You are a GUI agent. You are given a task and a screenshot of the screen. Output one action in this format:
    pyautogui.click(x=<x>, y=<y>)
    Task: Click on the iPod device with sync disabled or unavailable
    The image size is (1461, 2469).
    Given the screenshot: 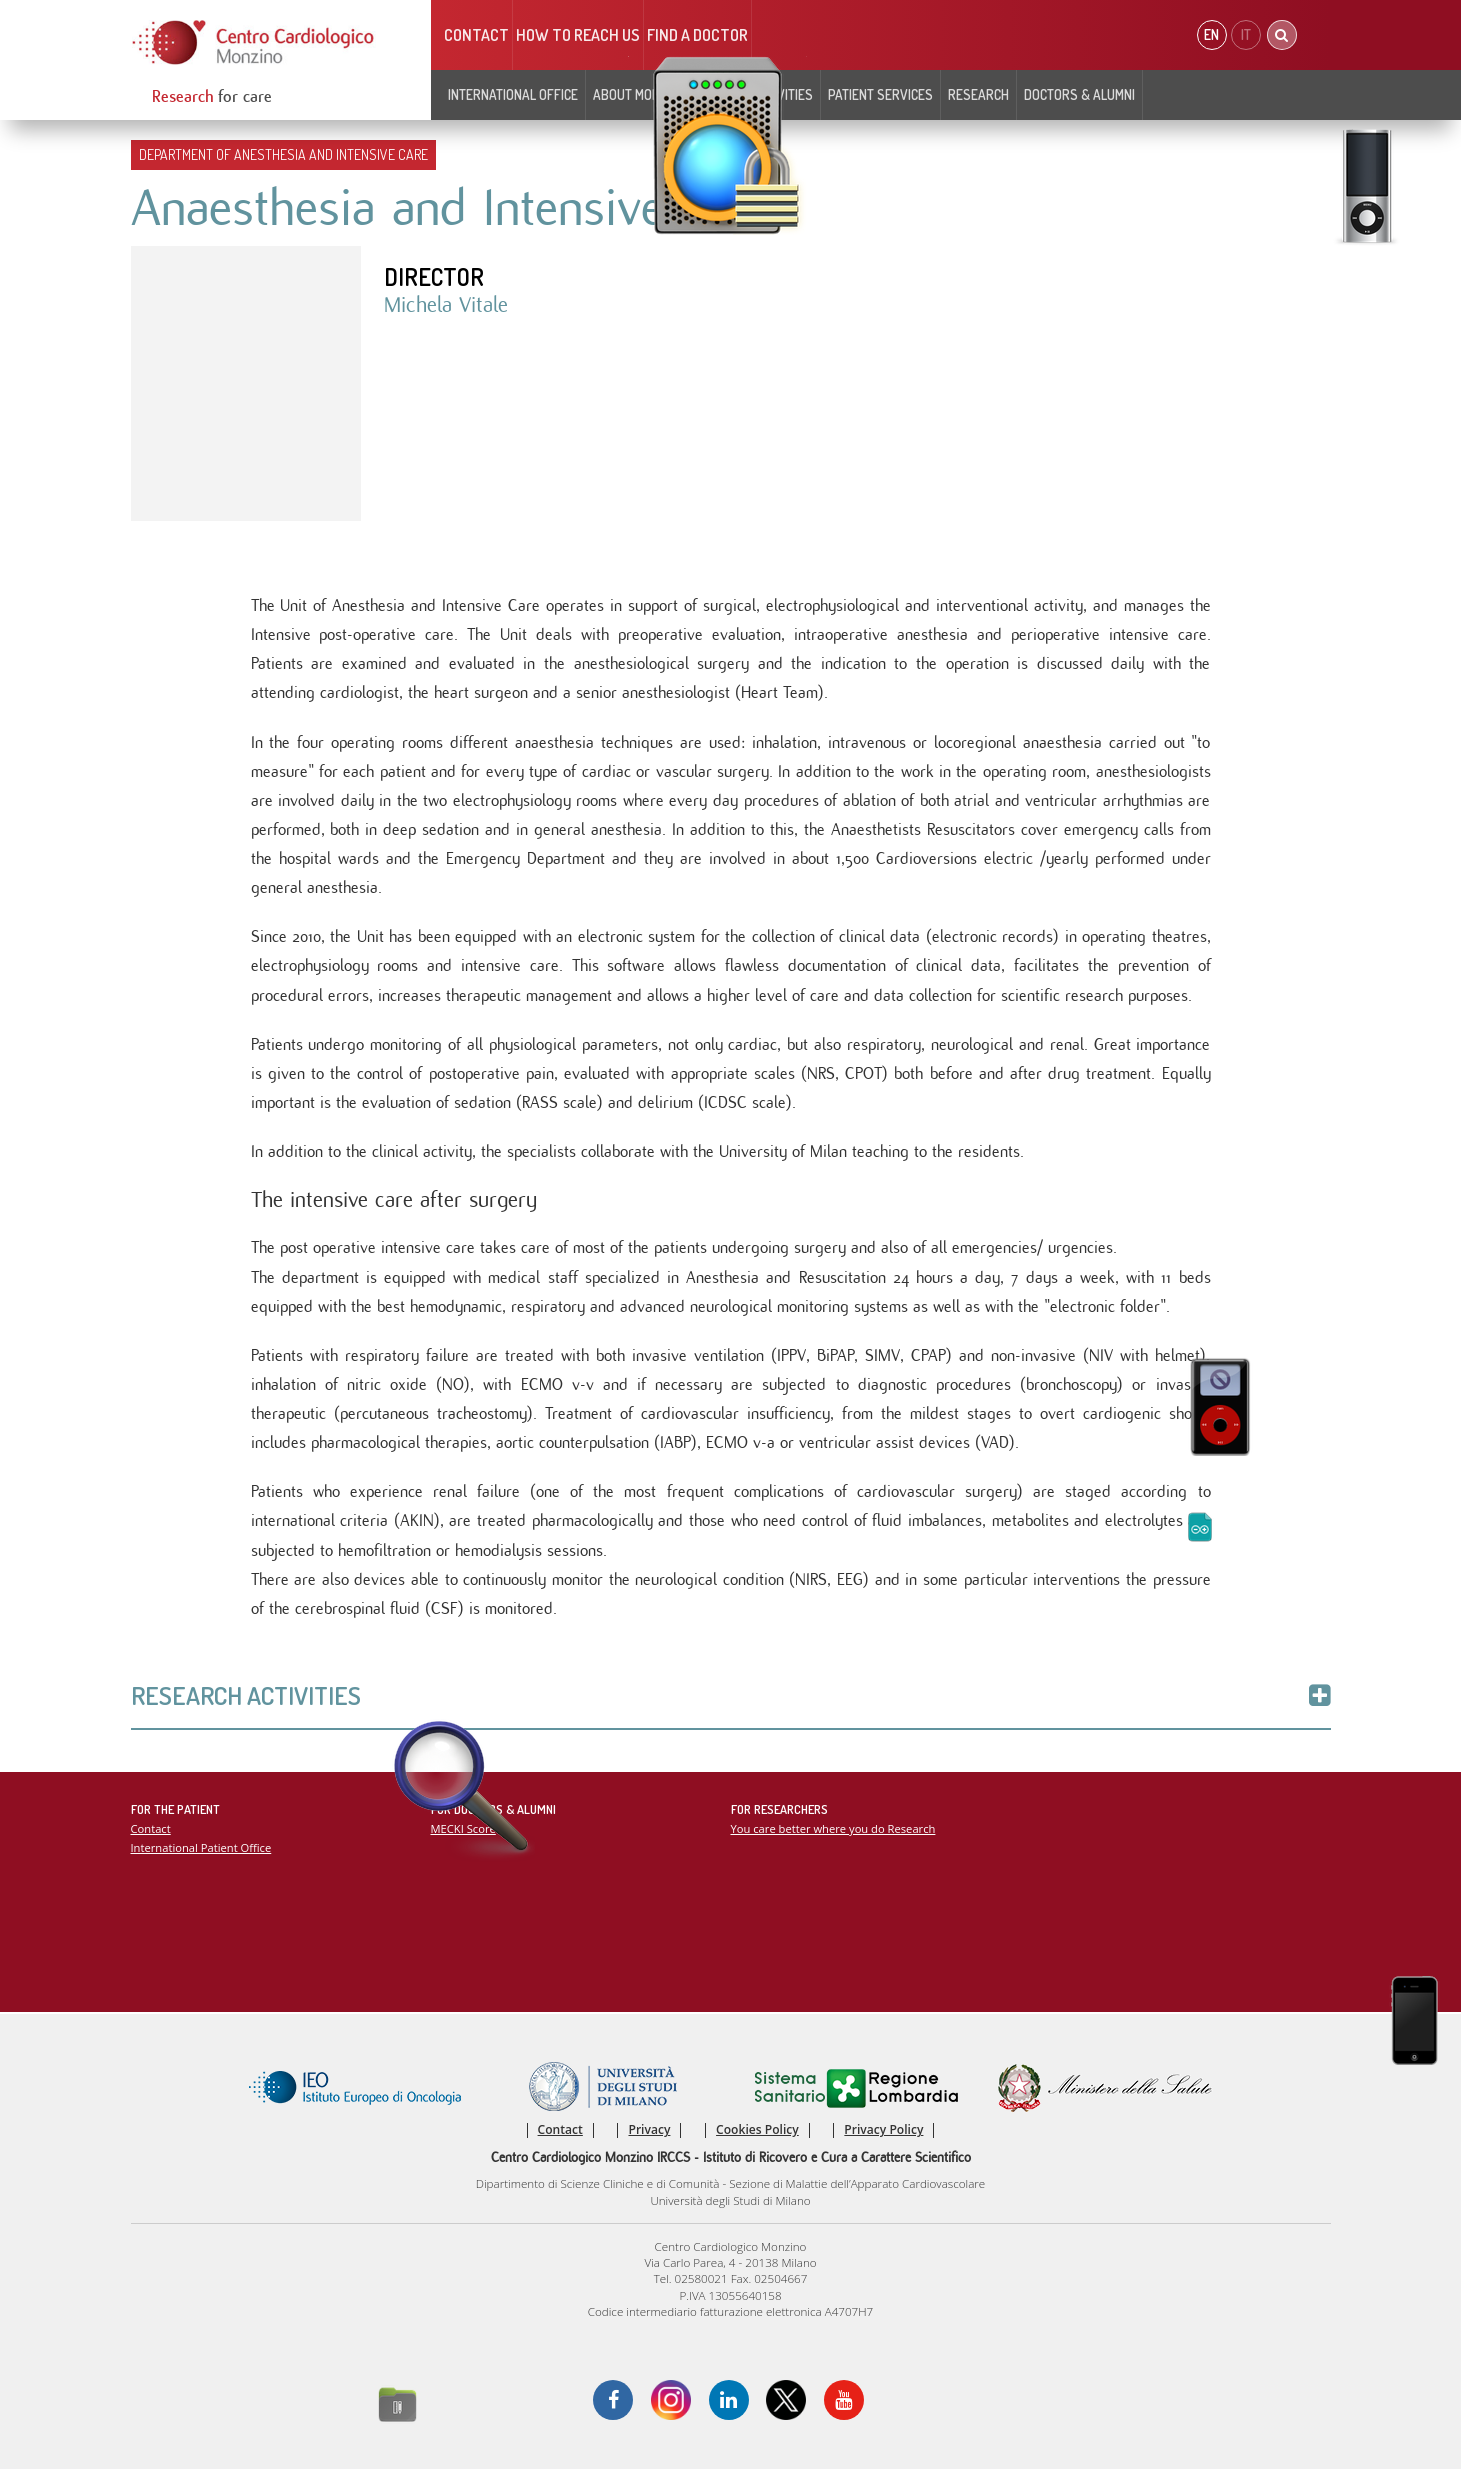 What is the action you would take?
    pyautogui.click(x=1219, y=1406)
    